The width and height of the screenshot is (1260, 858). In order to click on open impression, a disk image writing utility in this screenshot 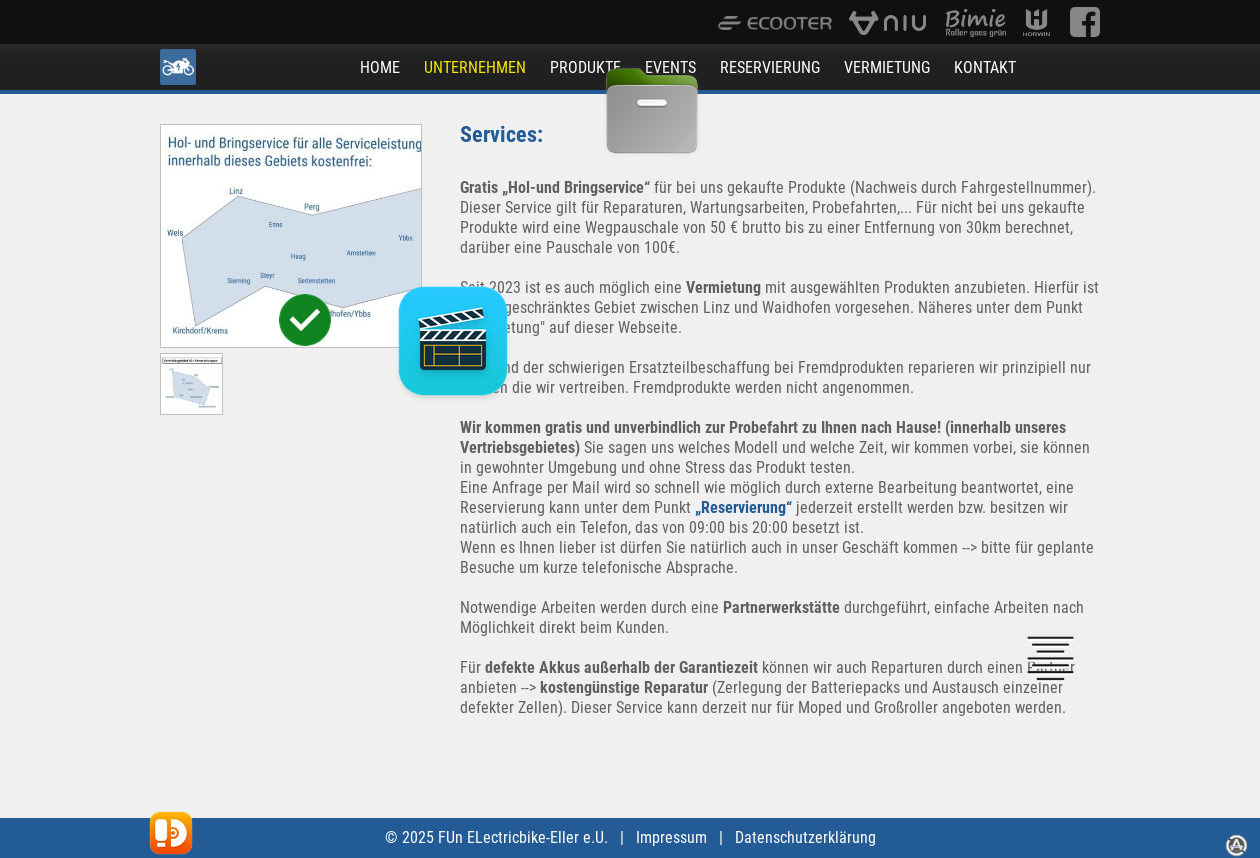, I will do `click(171, 833)`.